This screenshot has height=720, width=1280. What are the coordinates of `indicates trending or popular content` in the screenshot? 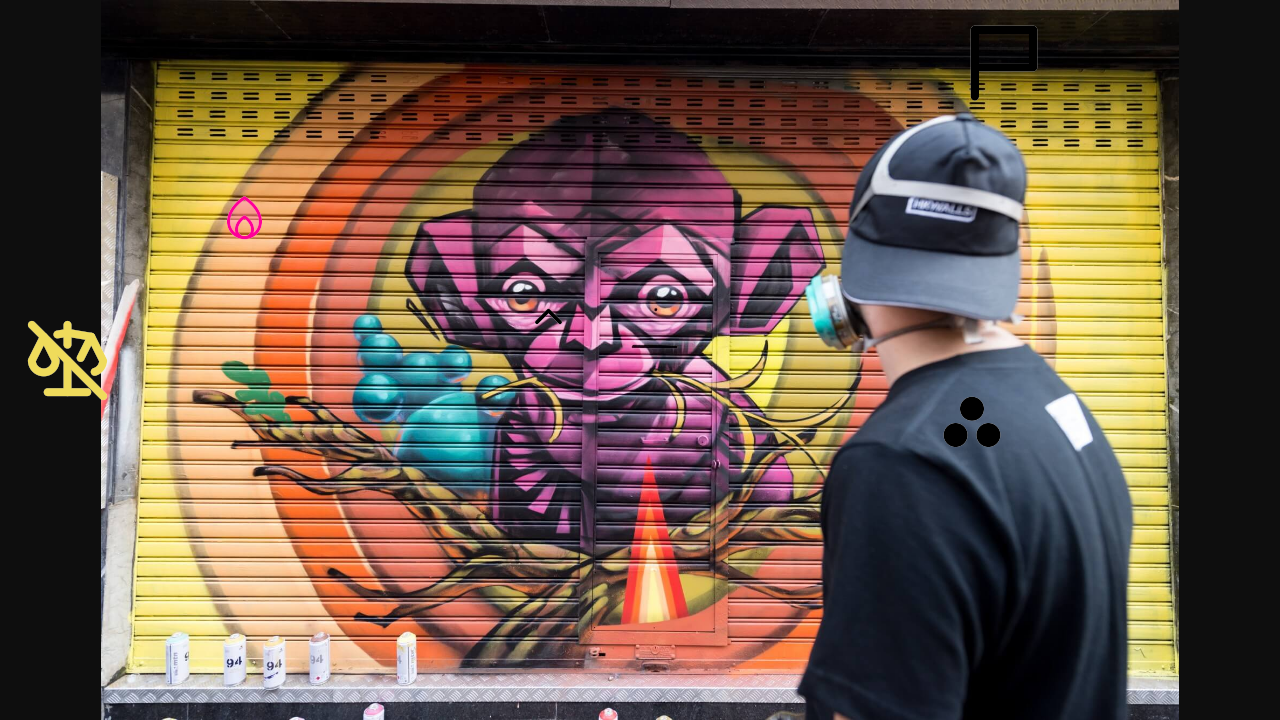 It's located at (244, 218).